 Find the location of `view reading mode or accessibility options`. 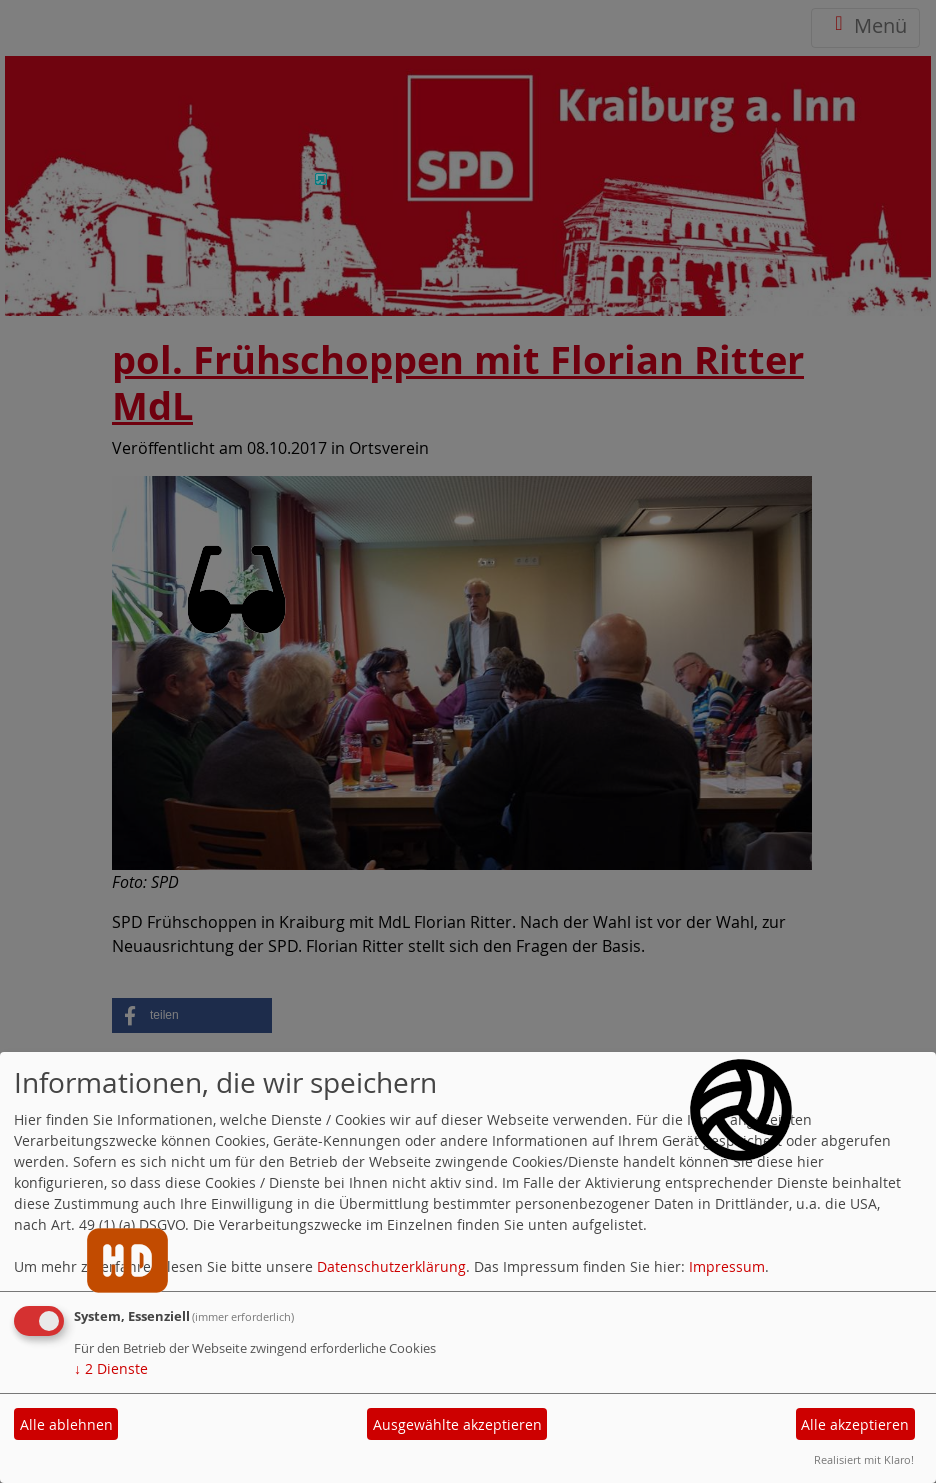

view reading mode or accessibility options is located at coordinates (236, 589).